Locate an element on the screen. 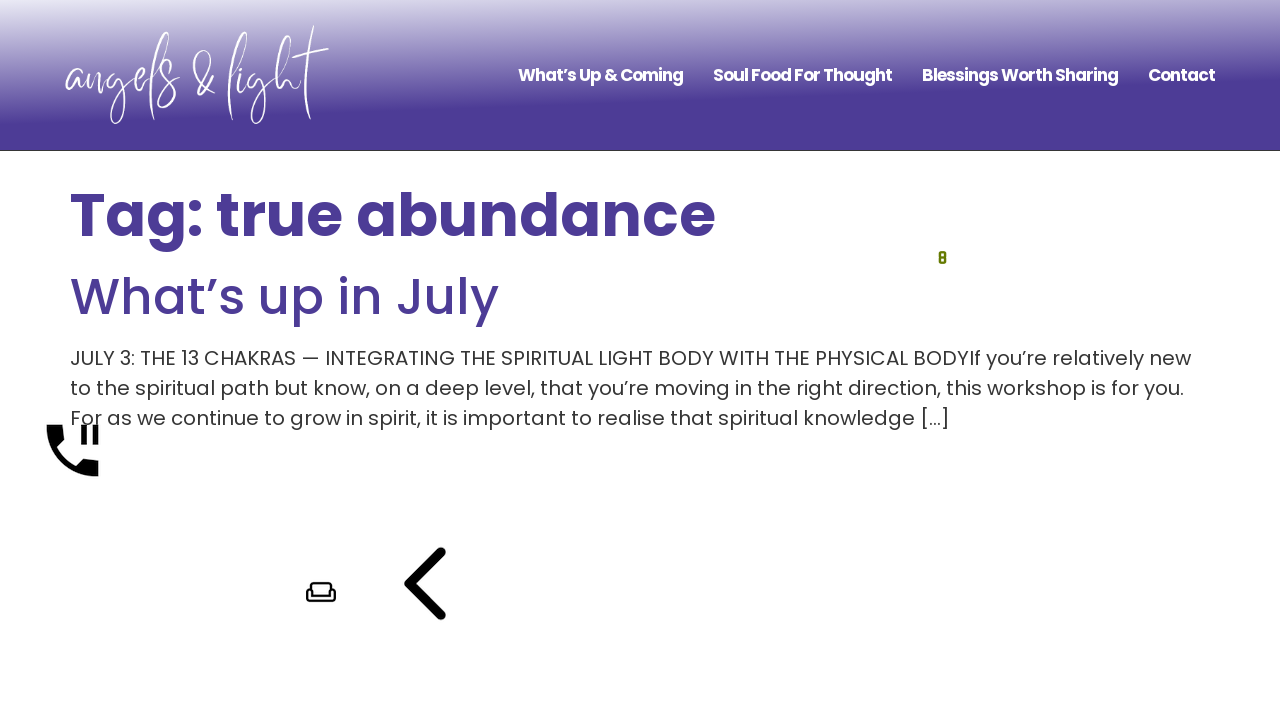 Image resolution: width=1280 pixels, height=720 pixels. go back to the previous screen is located at coordinates (426, 583).